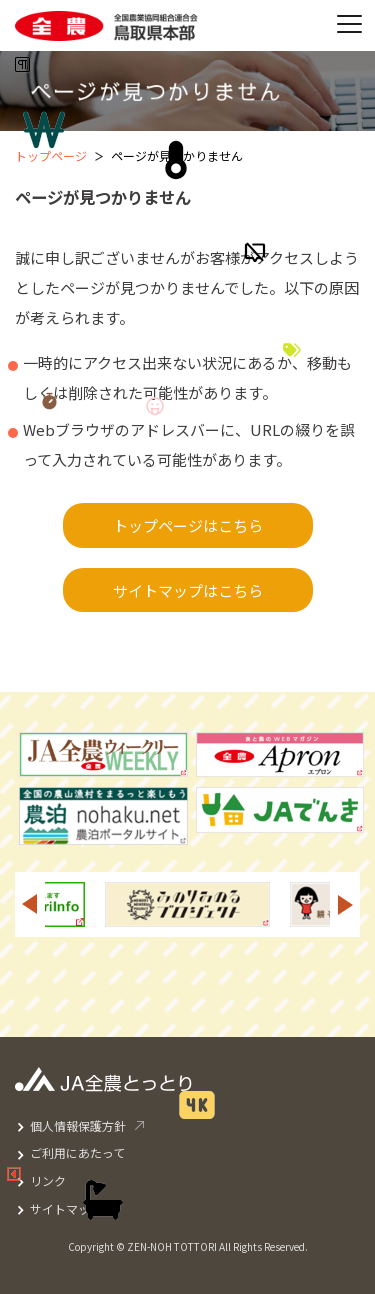  Describe the element at coordinates (49, 401) in the screenshot. I see `start a timer or countdown` at that location.